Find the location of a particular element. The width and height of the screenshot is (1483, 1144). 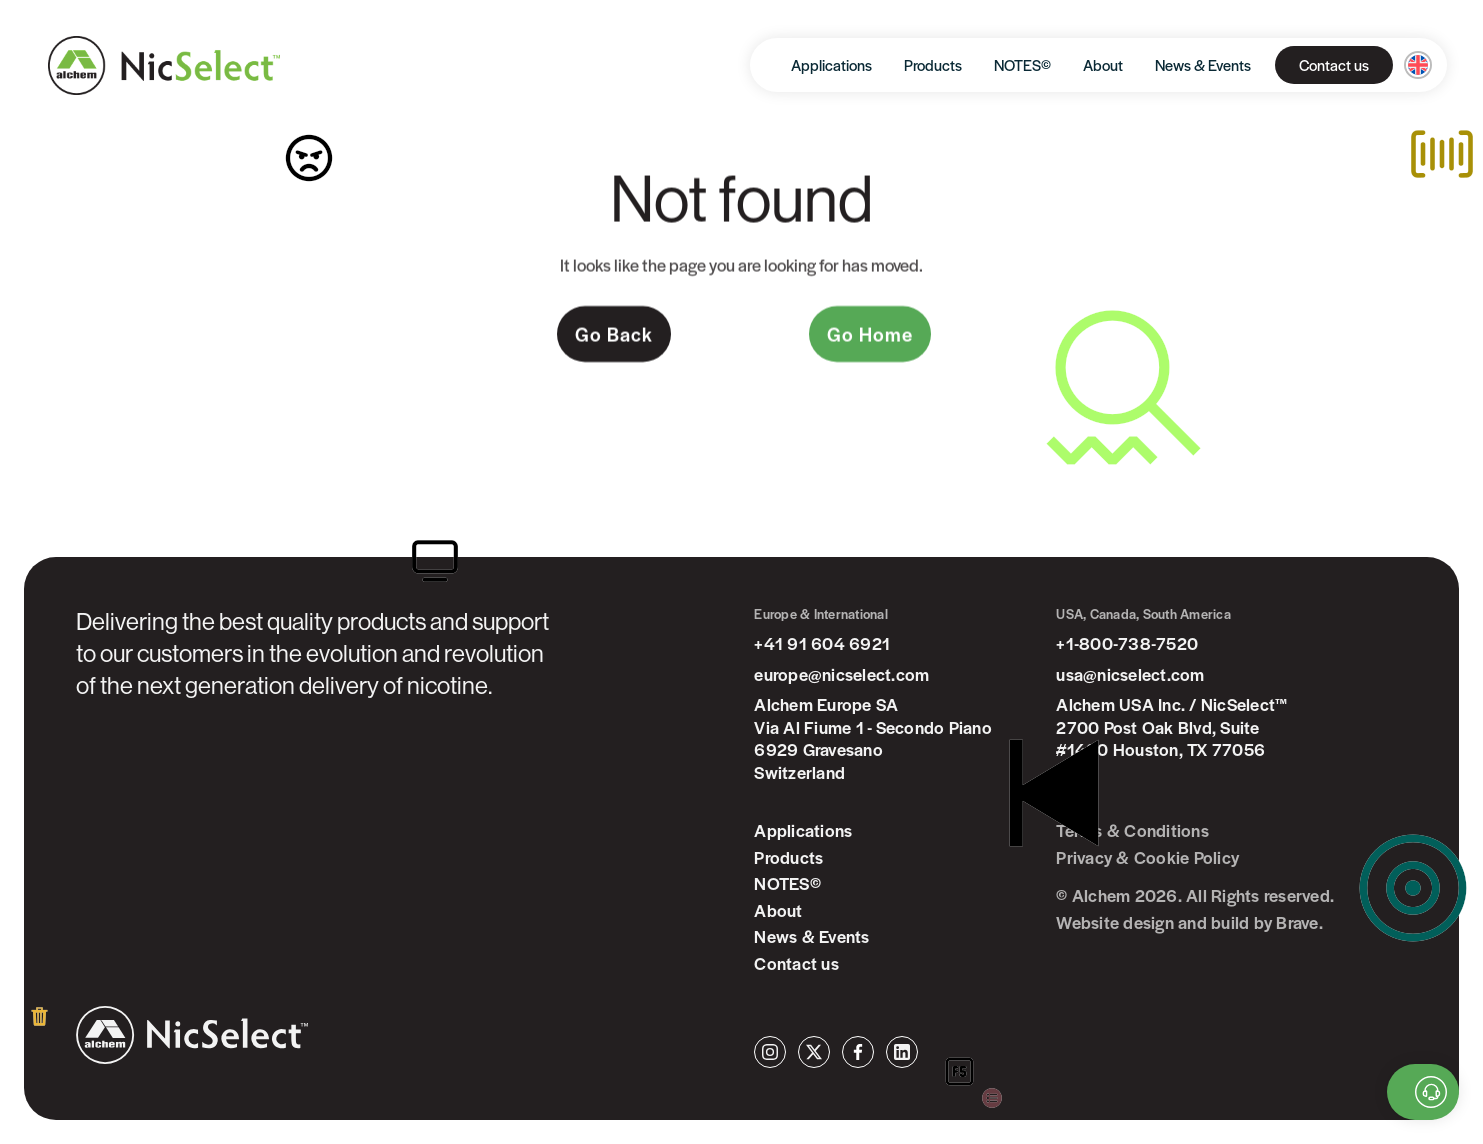

skip to previous track is located at coordinates (1054, 793).